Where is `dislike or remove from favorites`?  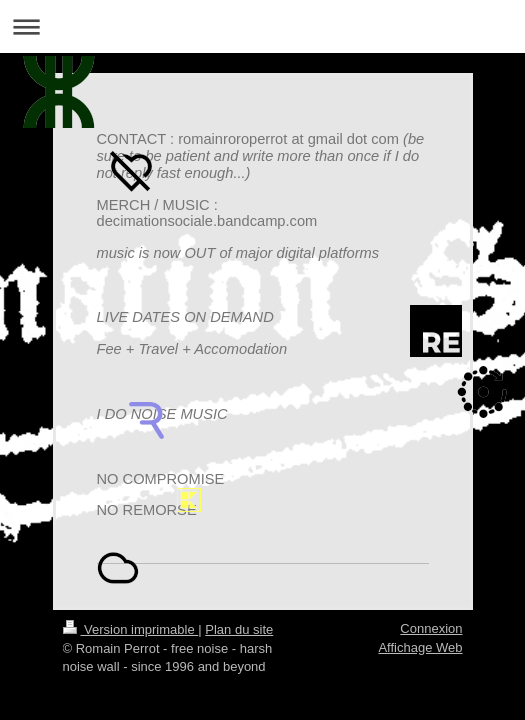
dislike or remove from favorites is located at coordinates (131, 172).